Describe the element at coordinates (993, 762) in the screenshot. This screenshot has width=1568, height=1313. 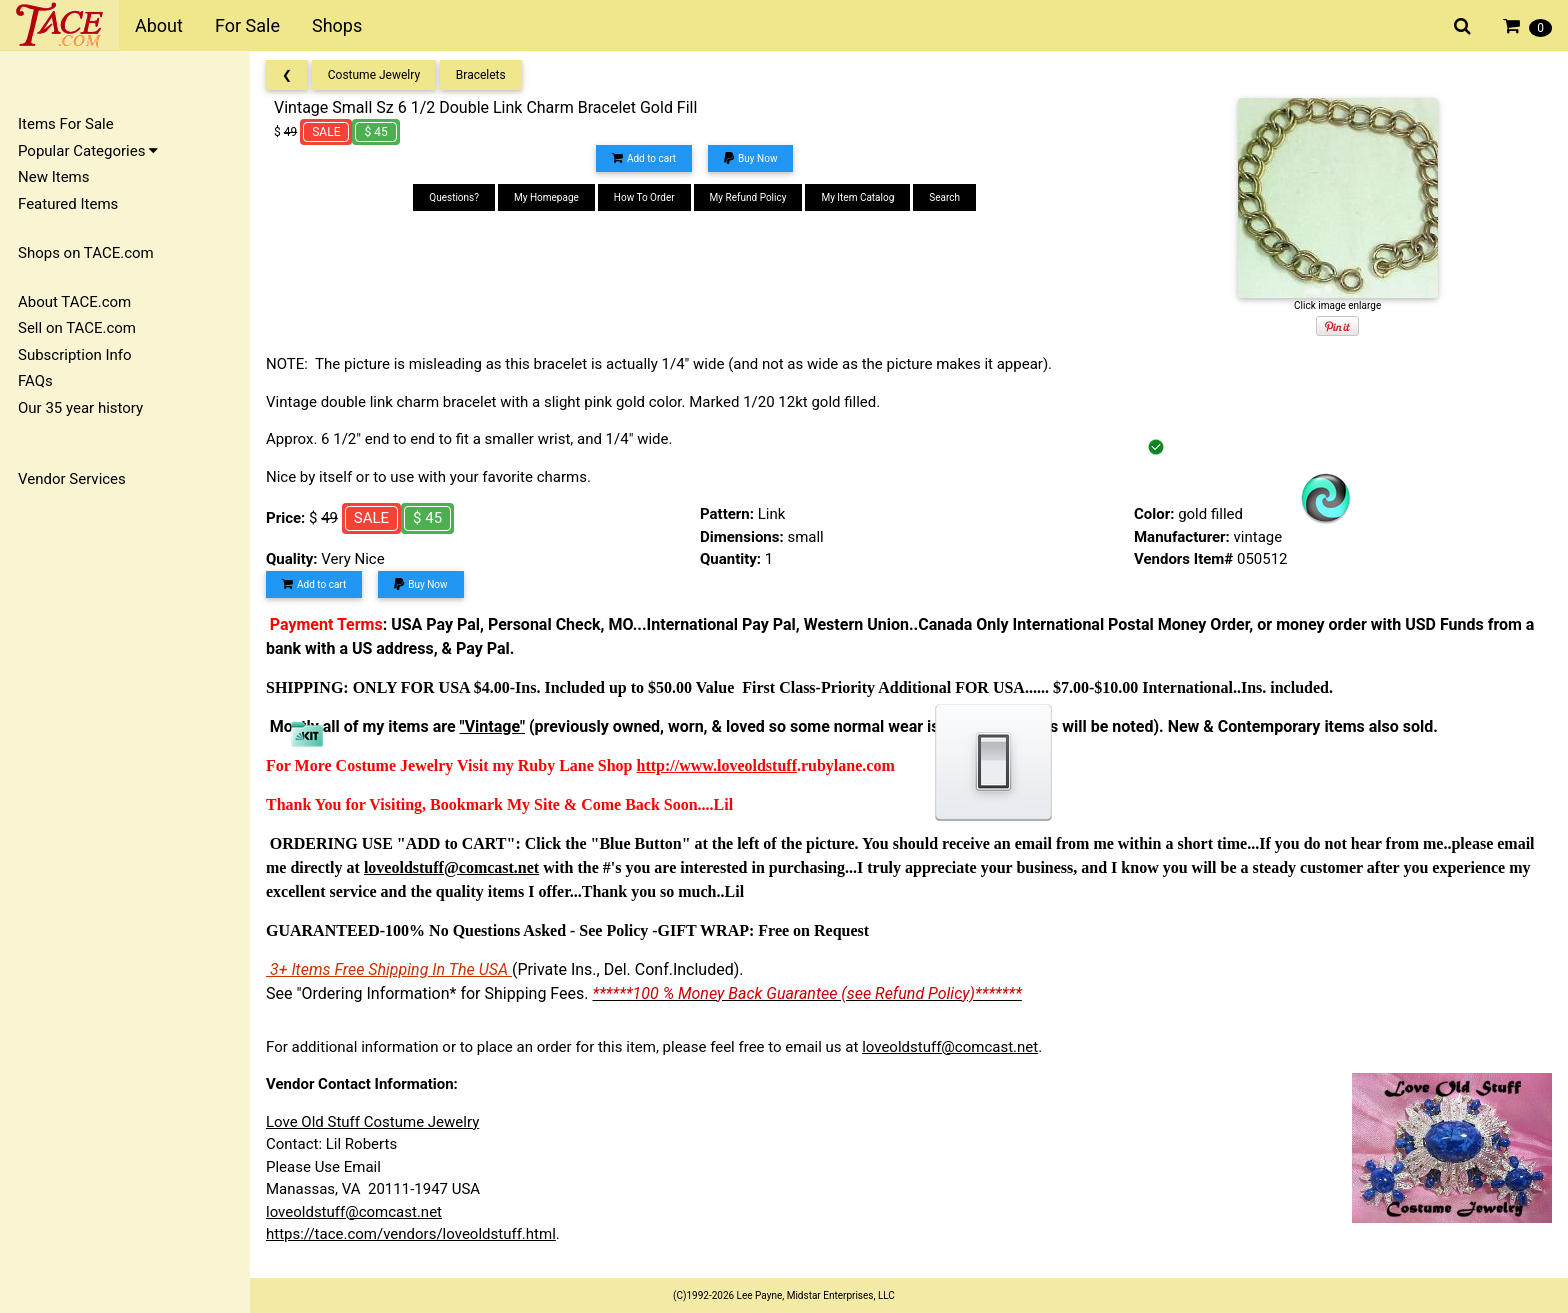
I see `access general system settings` at that location.